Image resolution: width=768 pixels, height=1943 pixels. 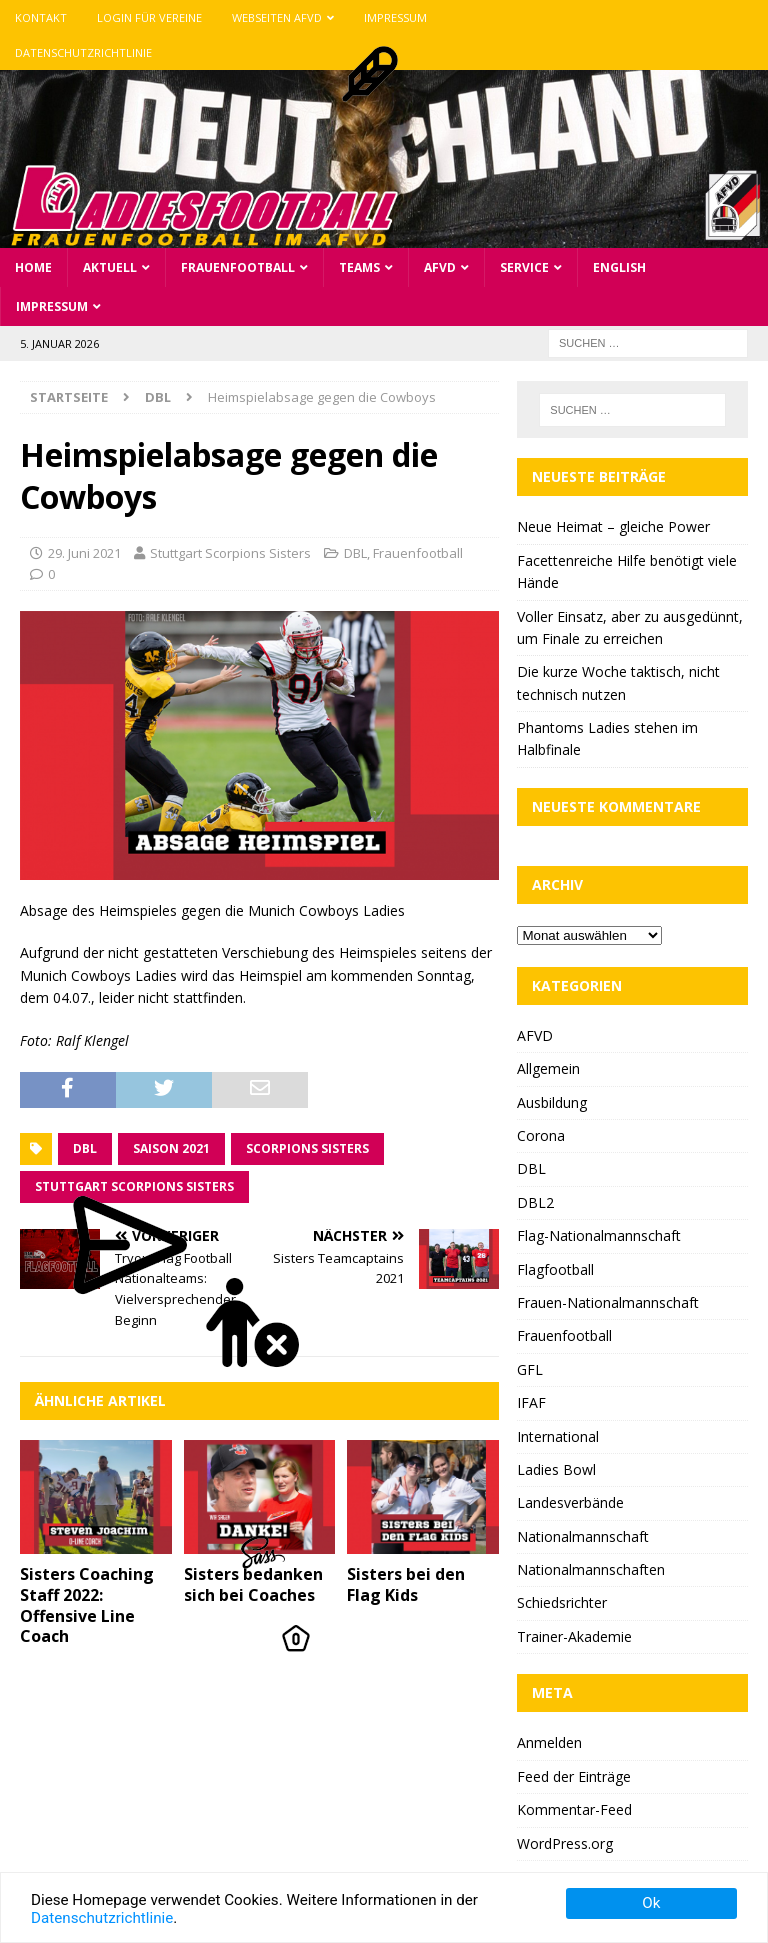 What do you see at coordinates (296, 1639) in the screenshot?
I see `indicates item zero or starting position in a sequence` at bounding box center [296, 1639].